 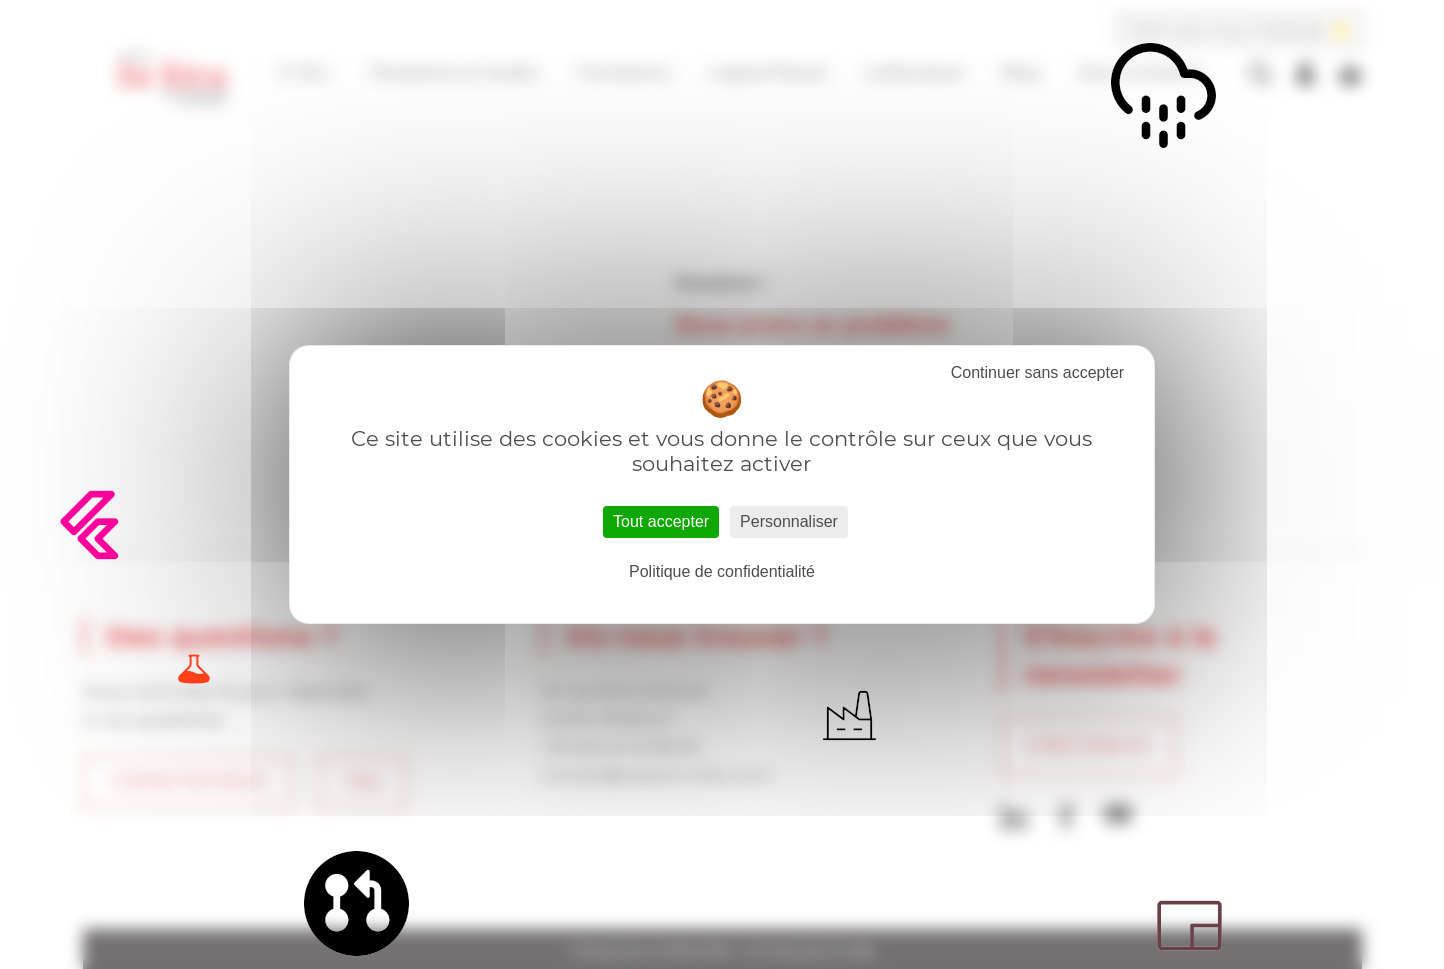 I want to click on flutter framework logo, so click(x=91, y=525).